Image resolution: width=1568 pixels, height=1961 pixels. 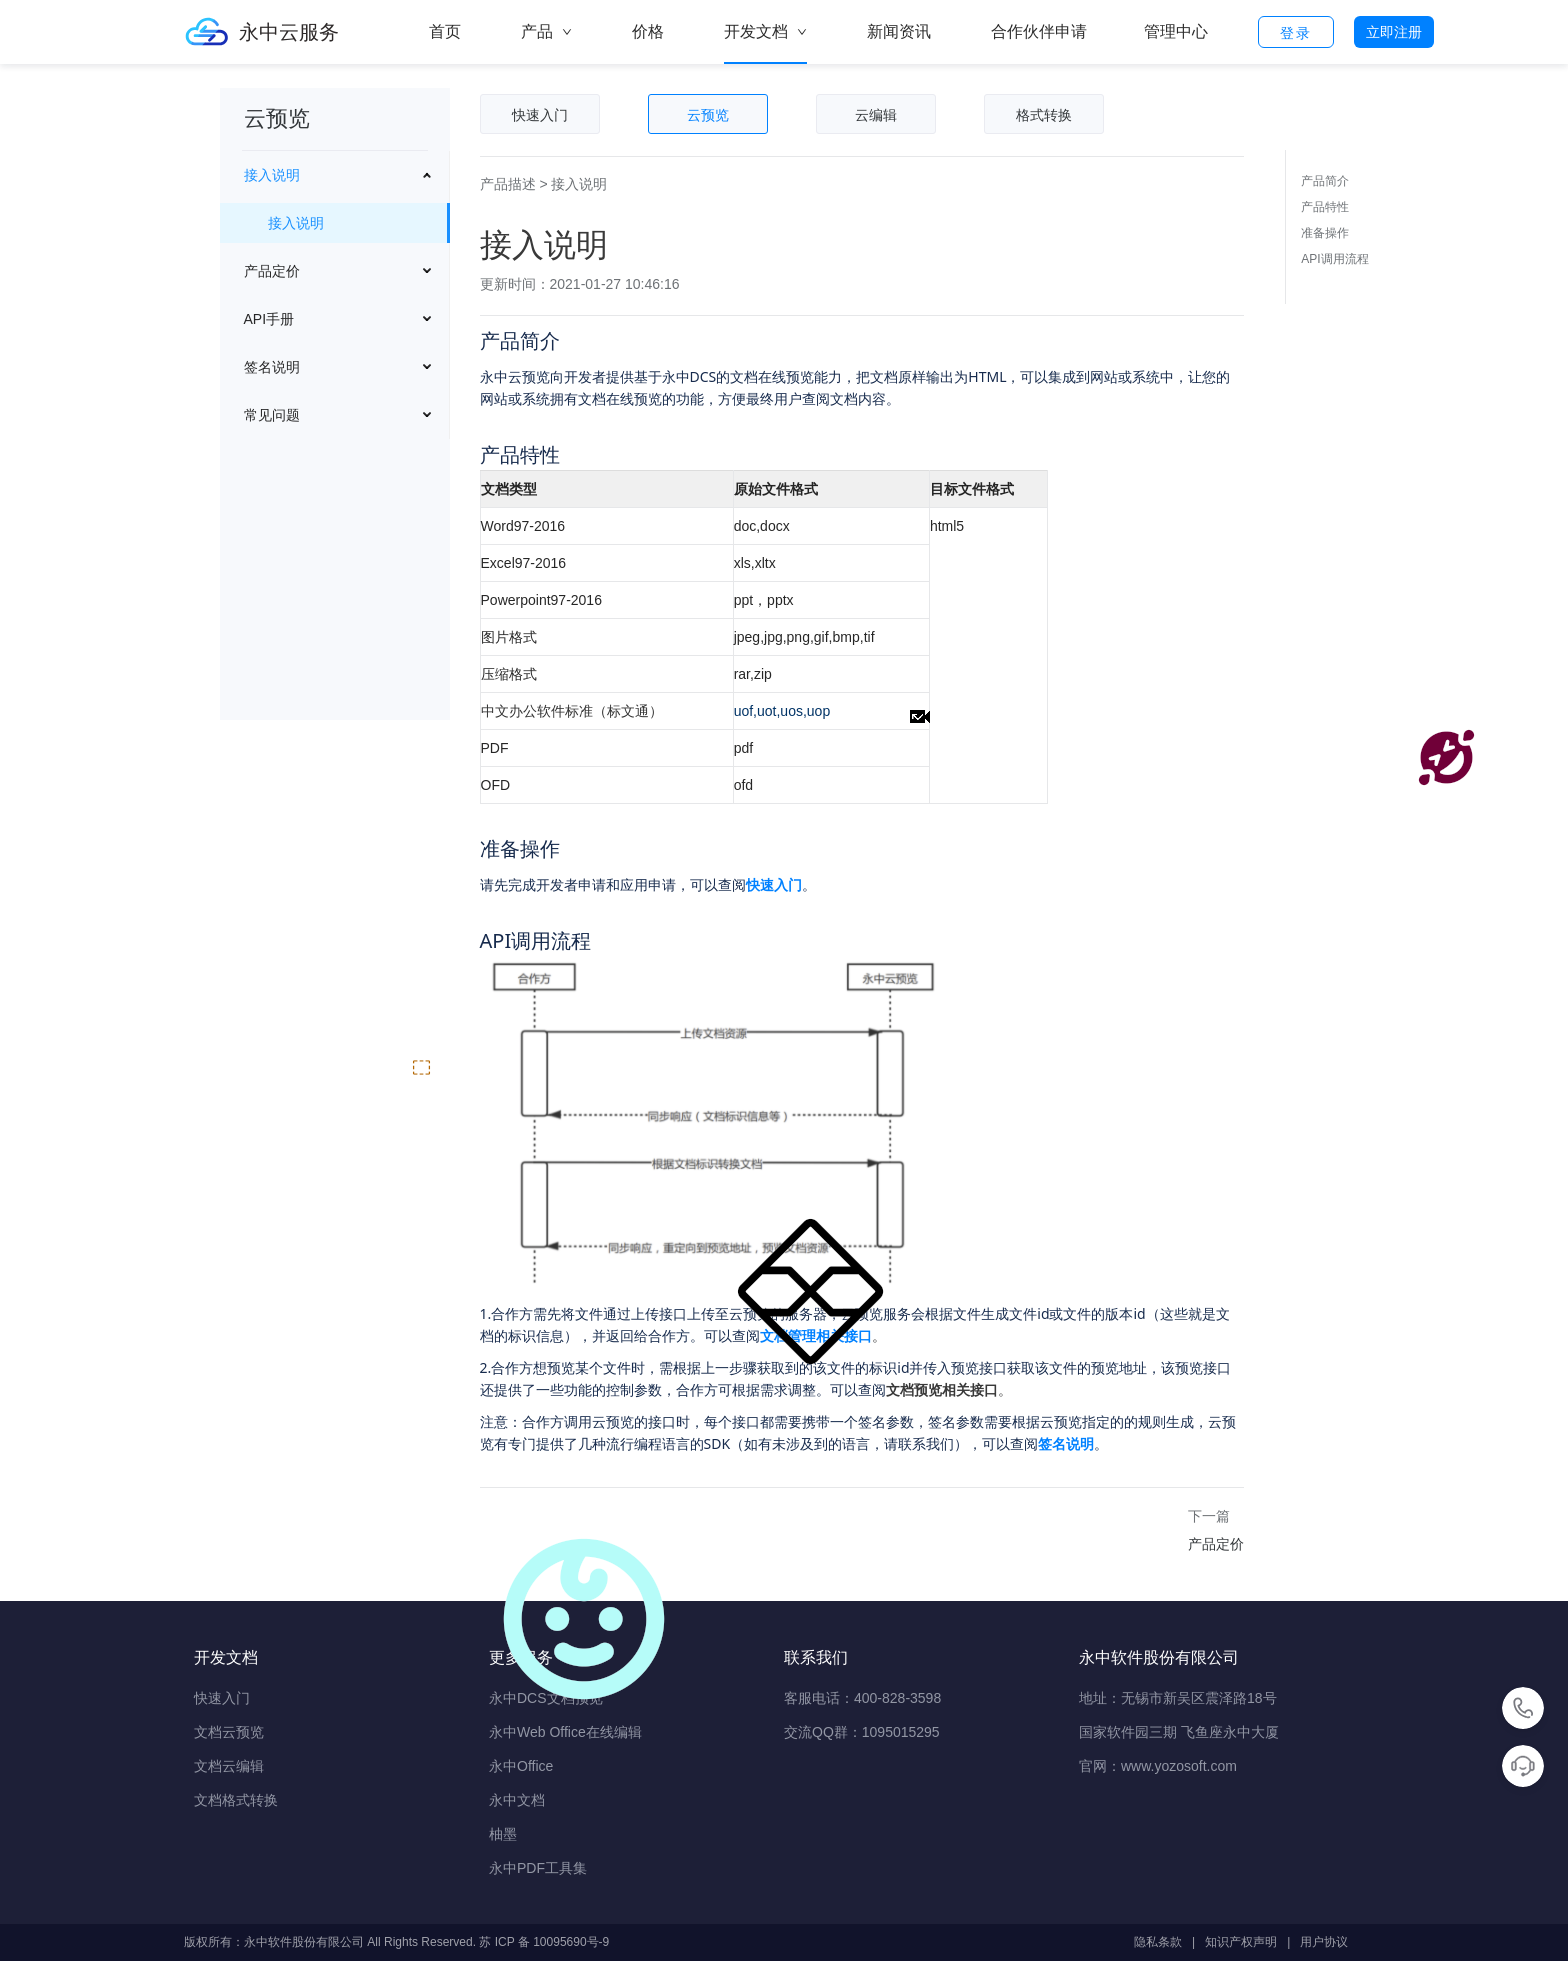 What do you see at coordinates (584, 1619) in the screenshot?
I see `access baby or infant-related features` at bounding box center [584, 1619].